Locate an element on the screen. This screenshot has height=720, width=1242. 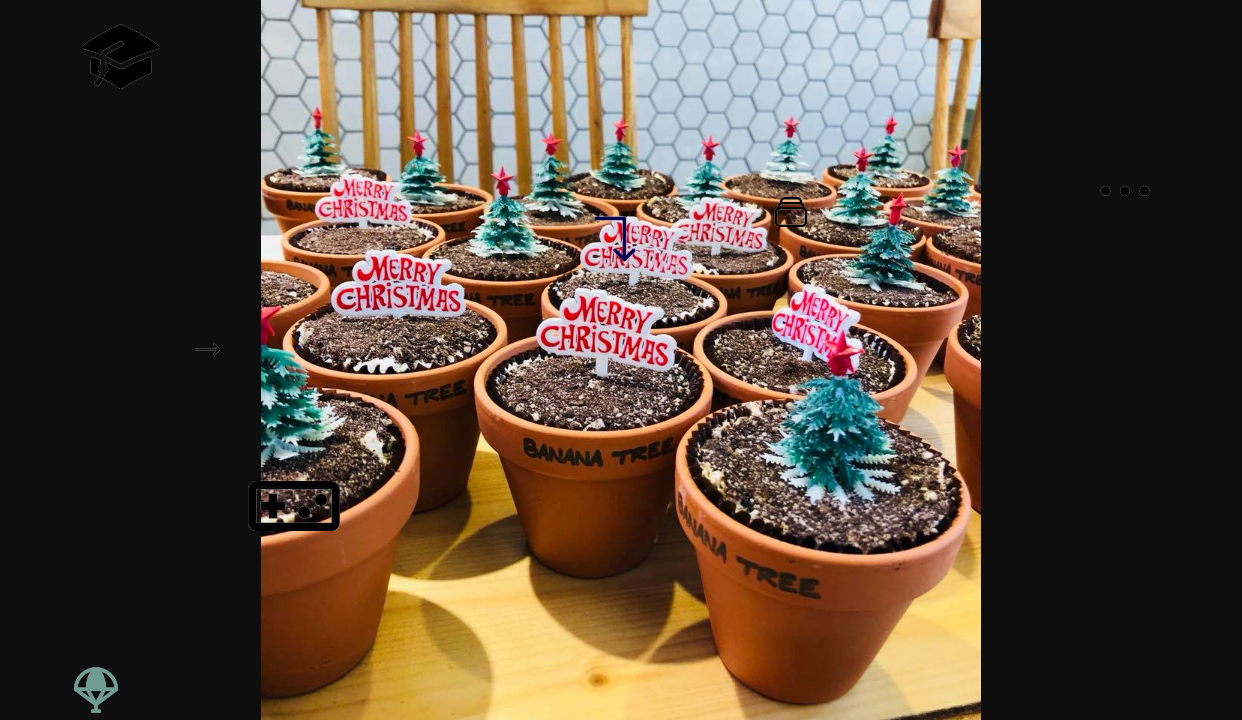
view stacked layers or cards is located at coordinates (791, 212).